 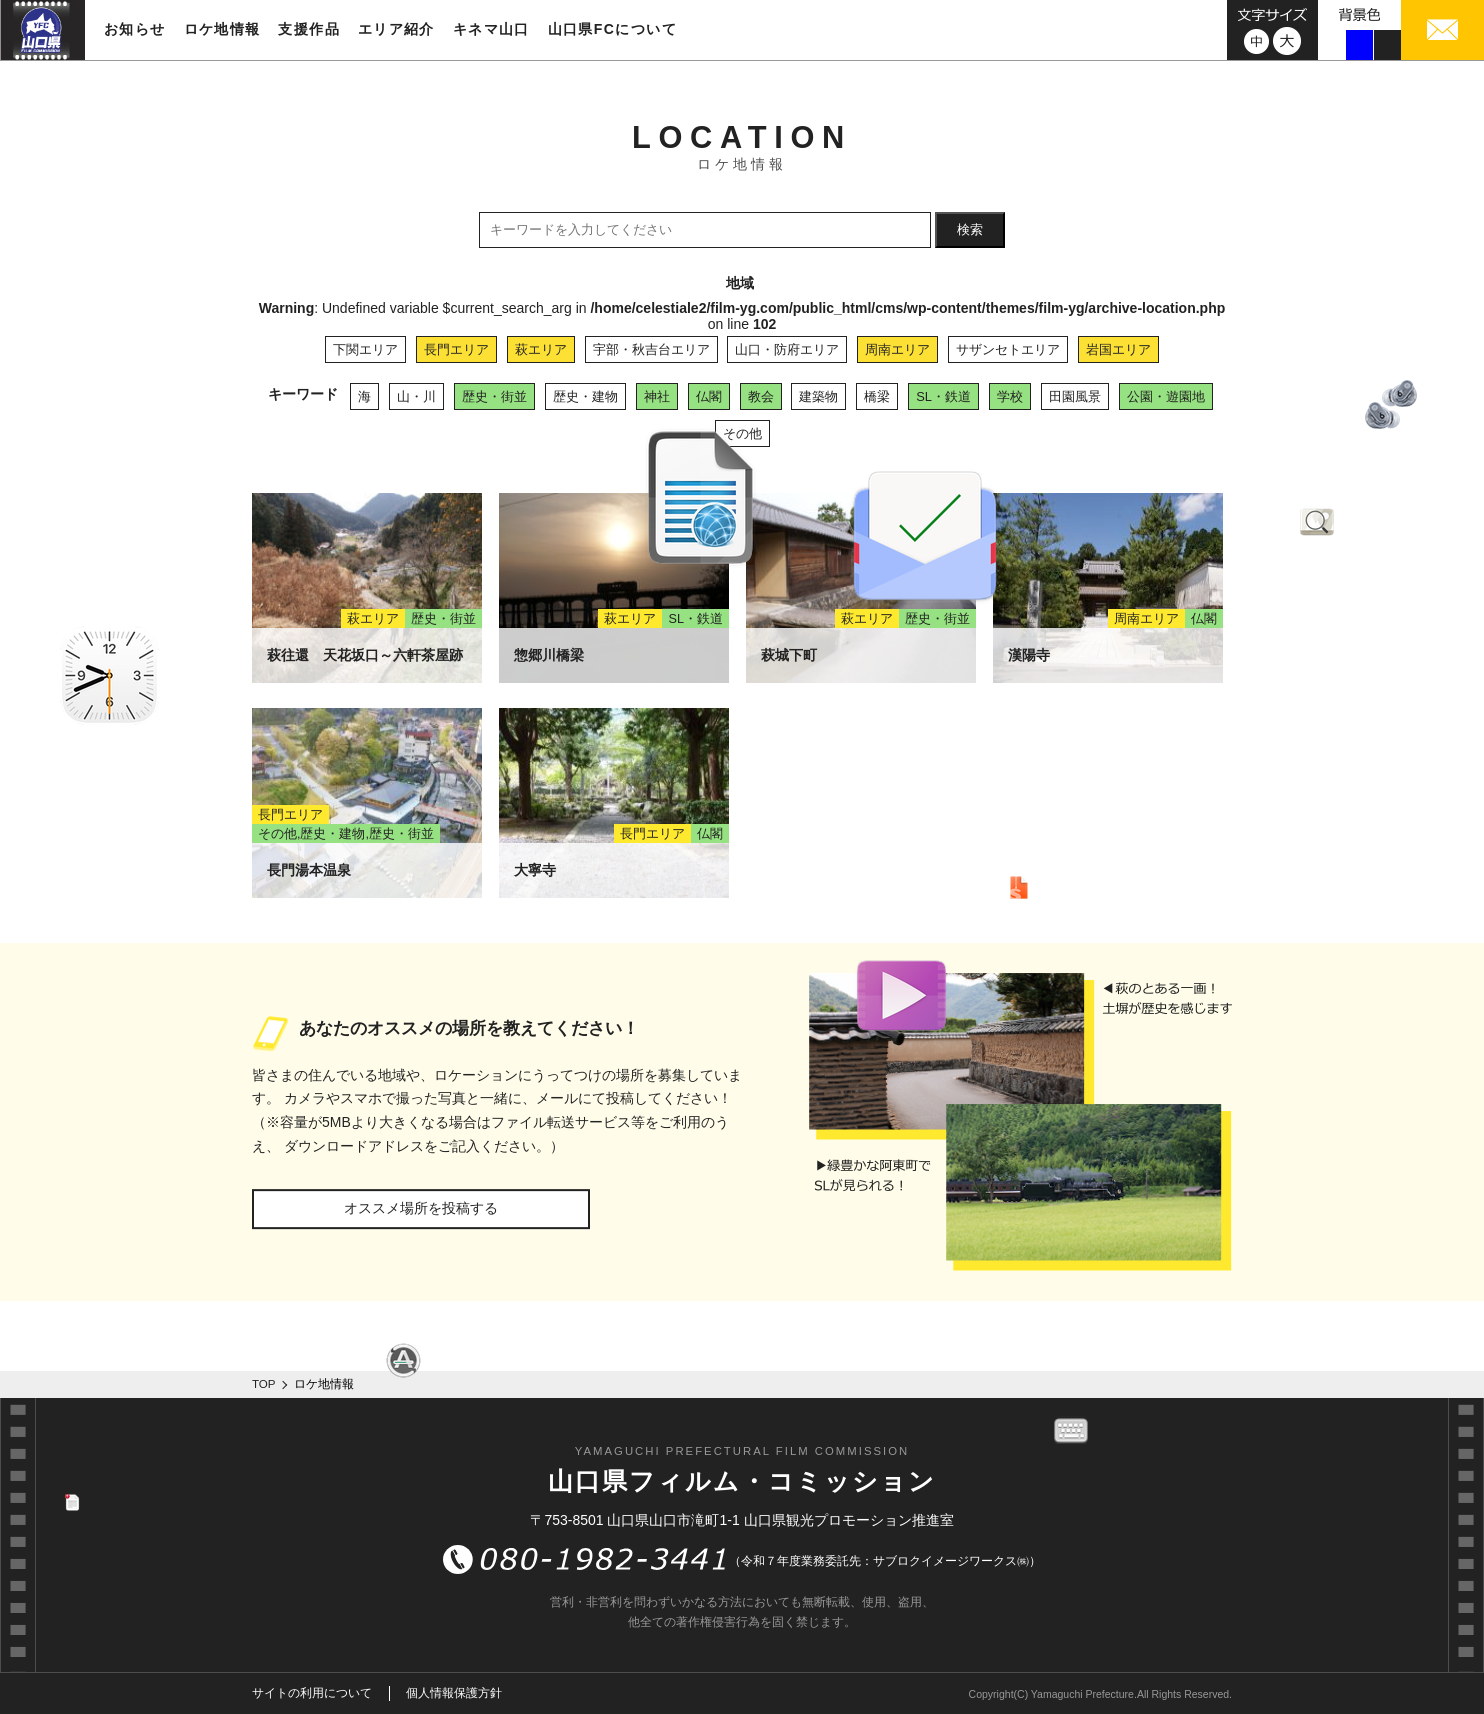 I want to click on check for available software updates, so click(x=403, y=1360).